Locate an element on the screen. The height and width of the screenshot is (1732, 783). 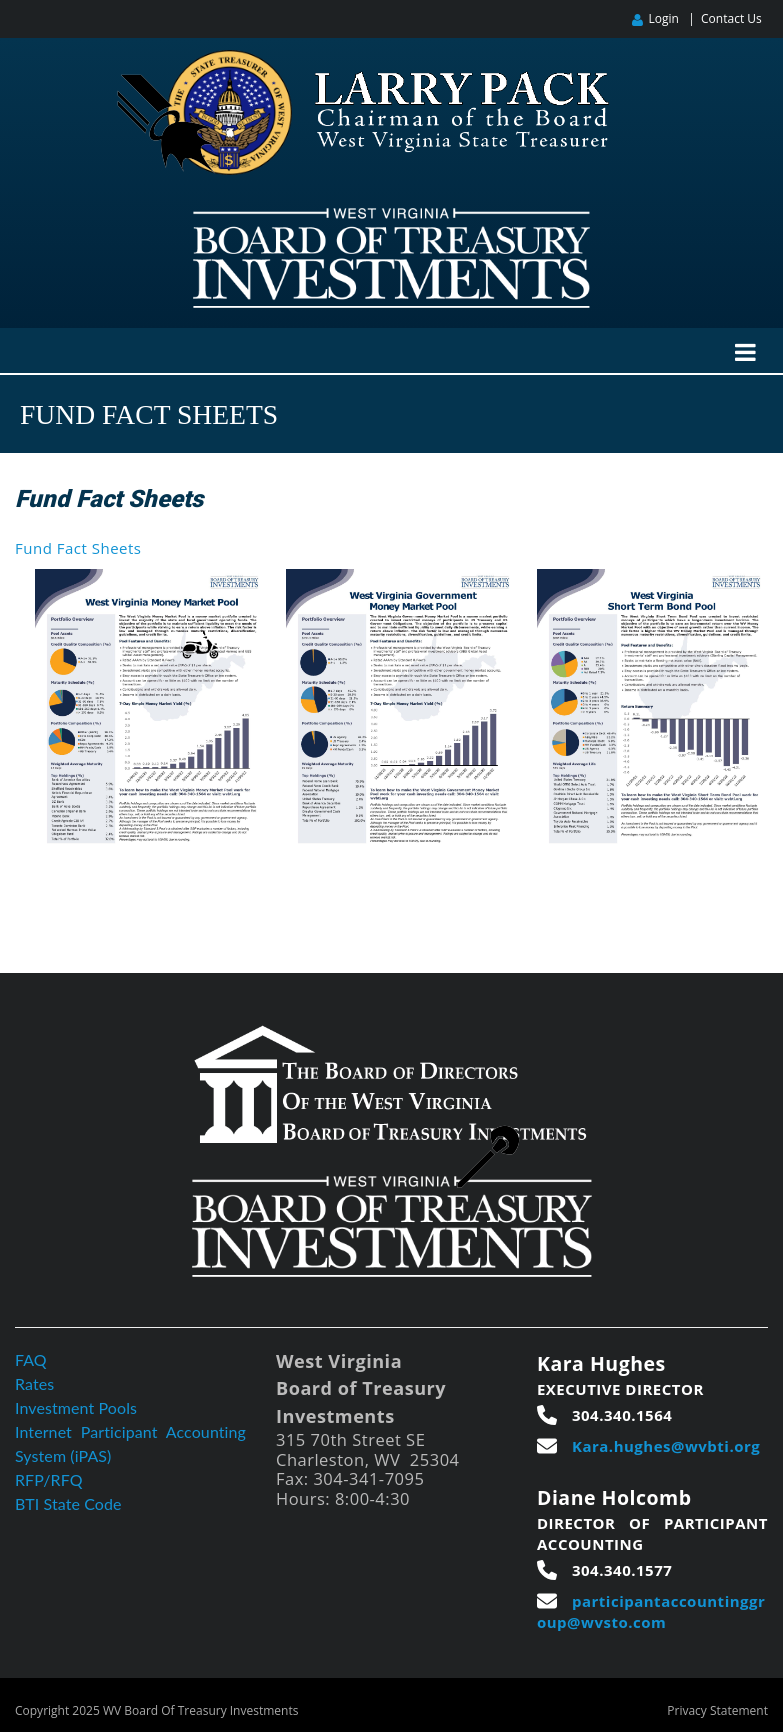
indicates weapon fired or shooting action is located at coordinates (167, 124).